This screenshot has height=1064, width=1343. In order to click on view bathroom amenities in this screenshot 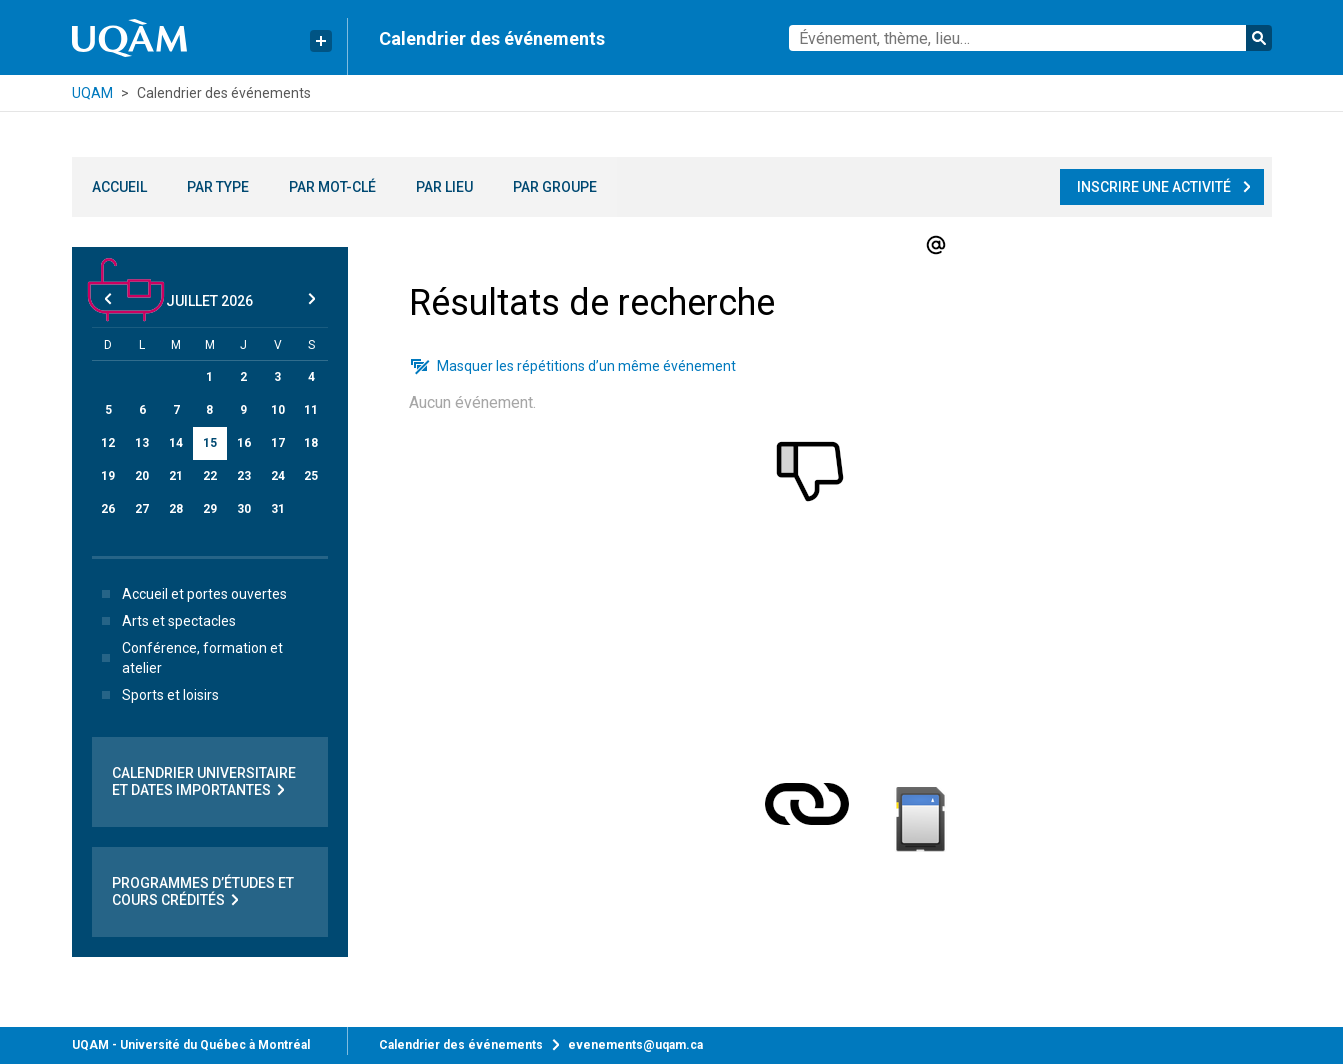, I will do `click(126, 291)`.